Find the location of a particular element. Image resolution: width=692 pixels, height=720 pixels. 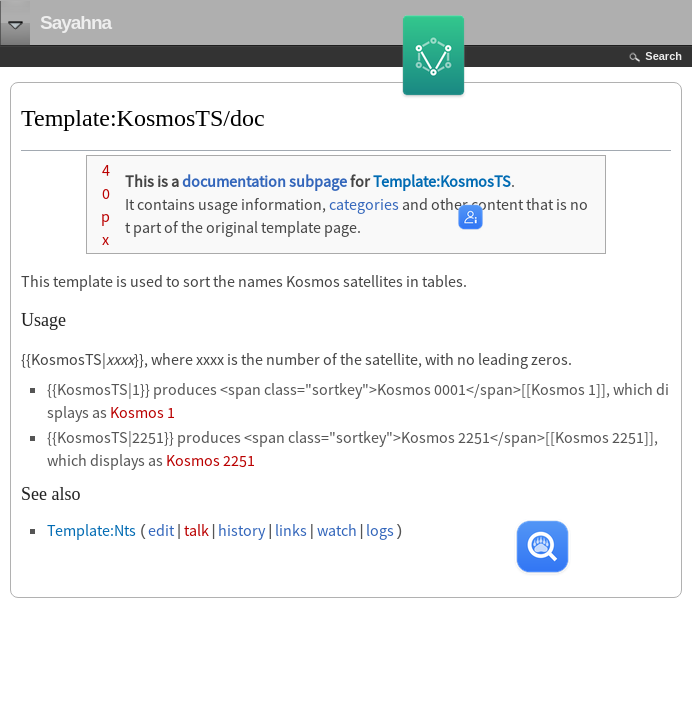

vector graphics template file is located at coordinates (433, 56).